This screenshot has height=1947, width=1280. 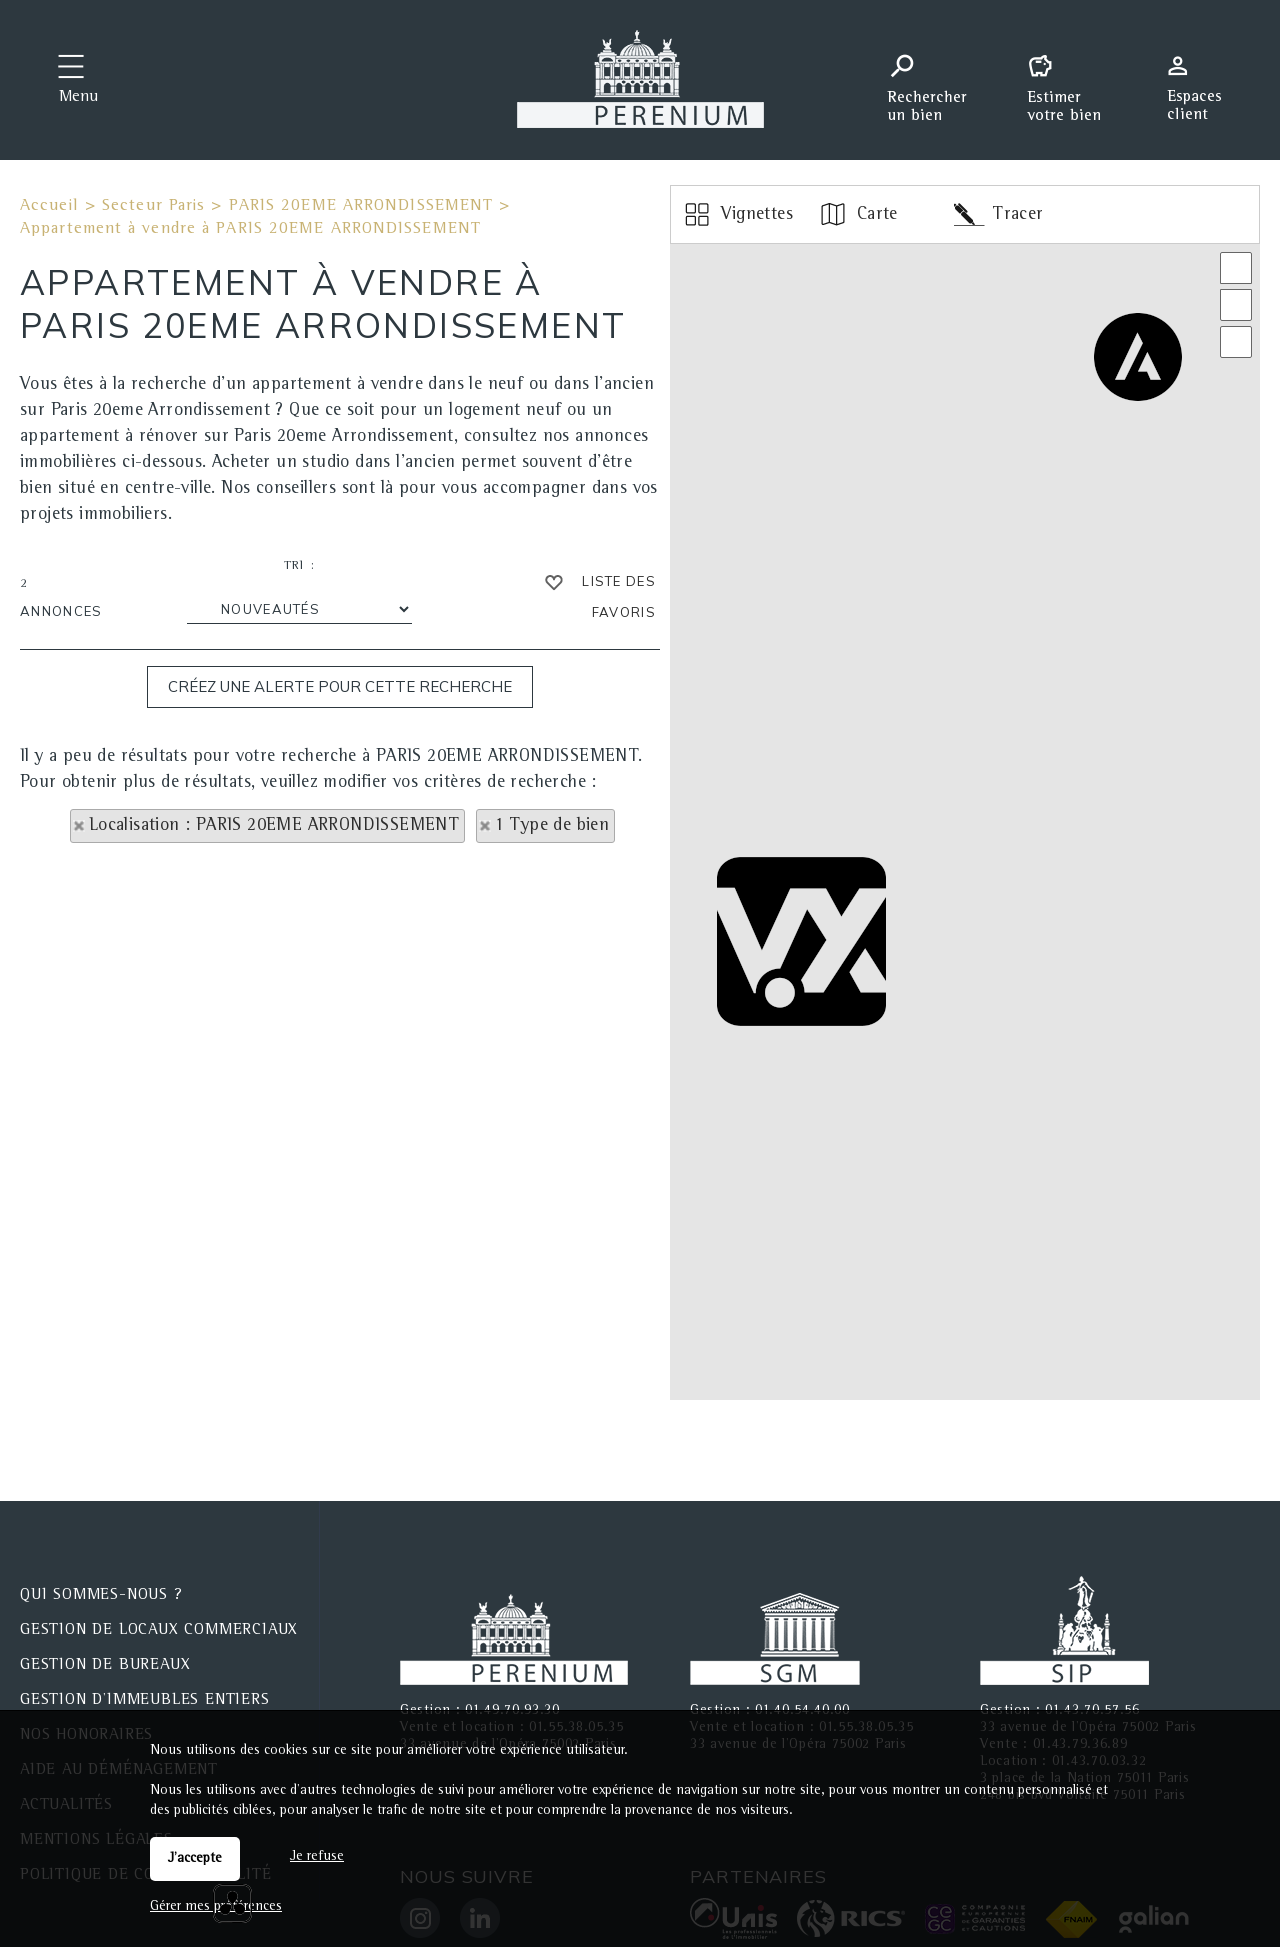 What do you see at coordinates (1138, 357) in the screenshot?
I see `astra company logo` at bounding box center [1138, 357].